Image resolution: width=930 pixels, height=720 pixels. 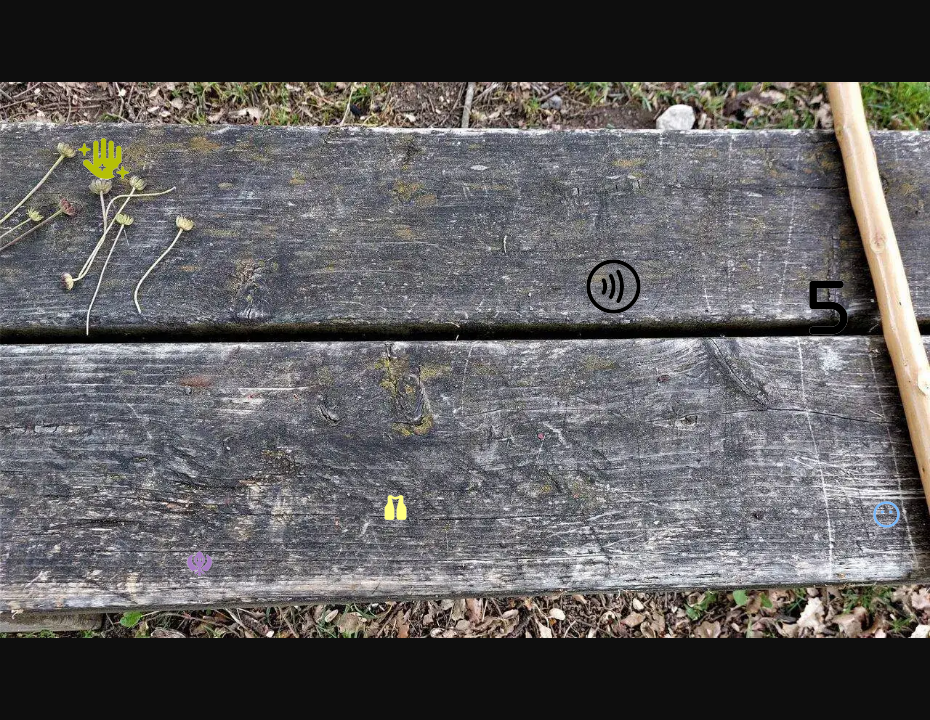 I want to click on select safety vest or protective gear, so click(x=395, y=507).